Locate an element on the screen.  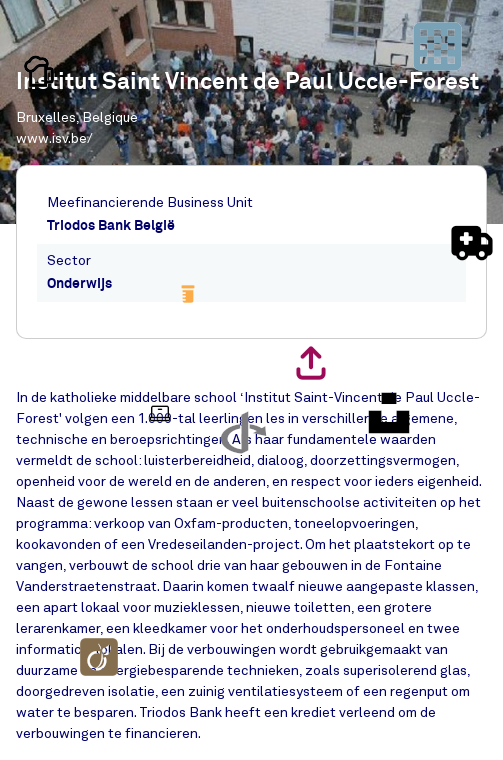
switch to desktop view is located at coordinates (160, 413).